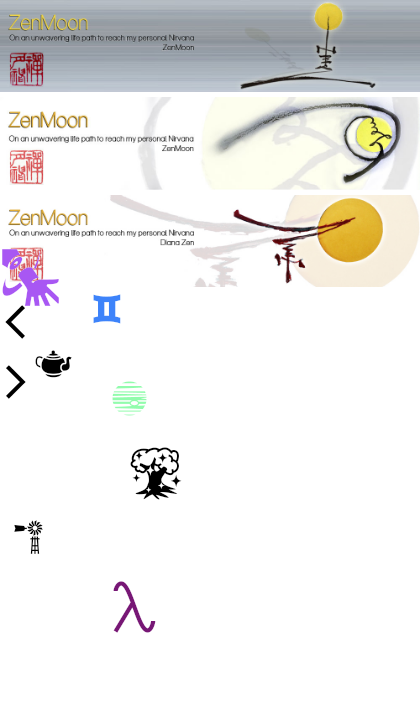  Describe the element at coordinates (30, 277) in the screenshot. I see `indicates amputation or limb loss in a medical game context` at that location.